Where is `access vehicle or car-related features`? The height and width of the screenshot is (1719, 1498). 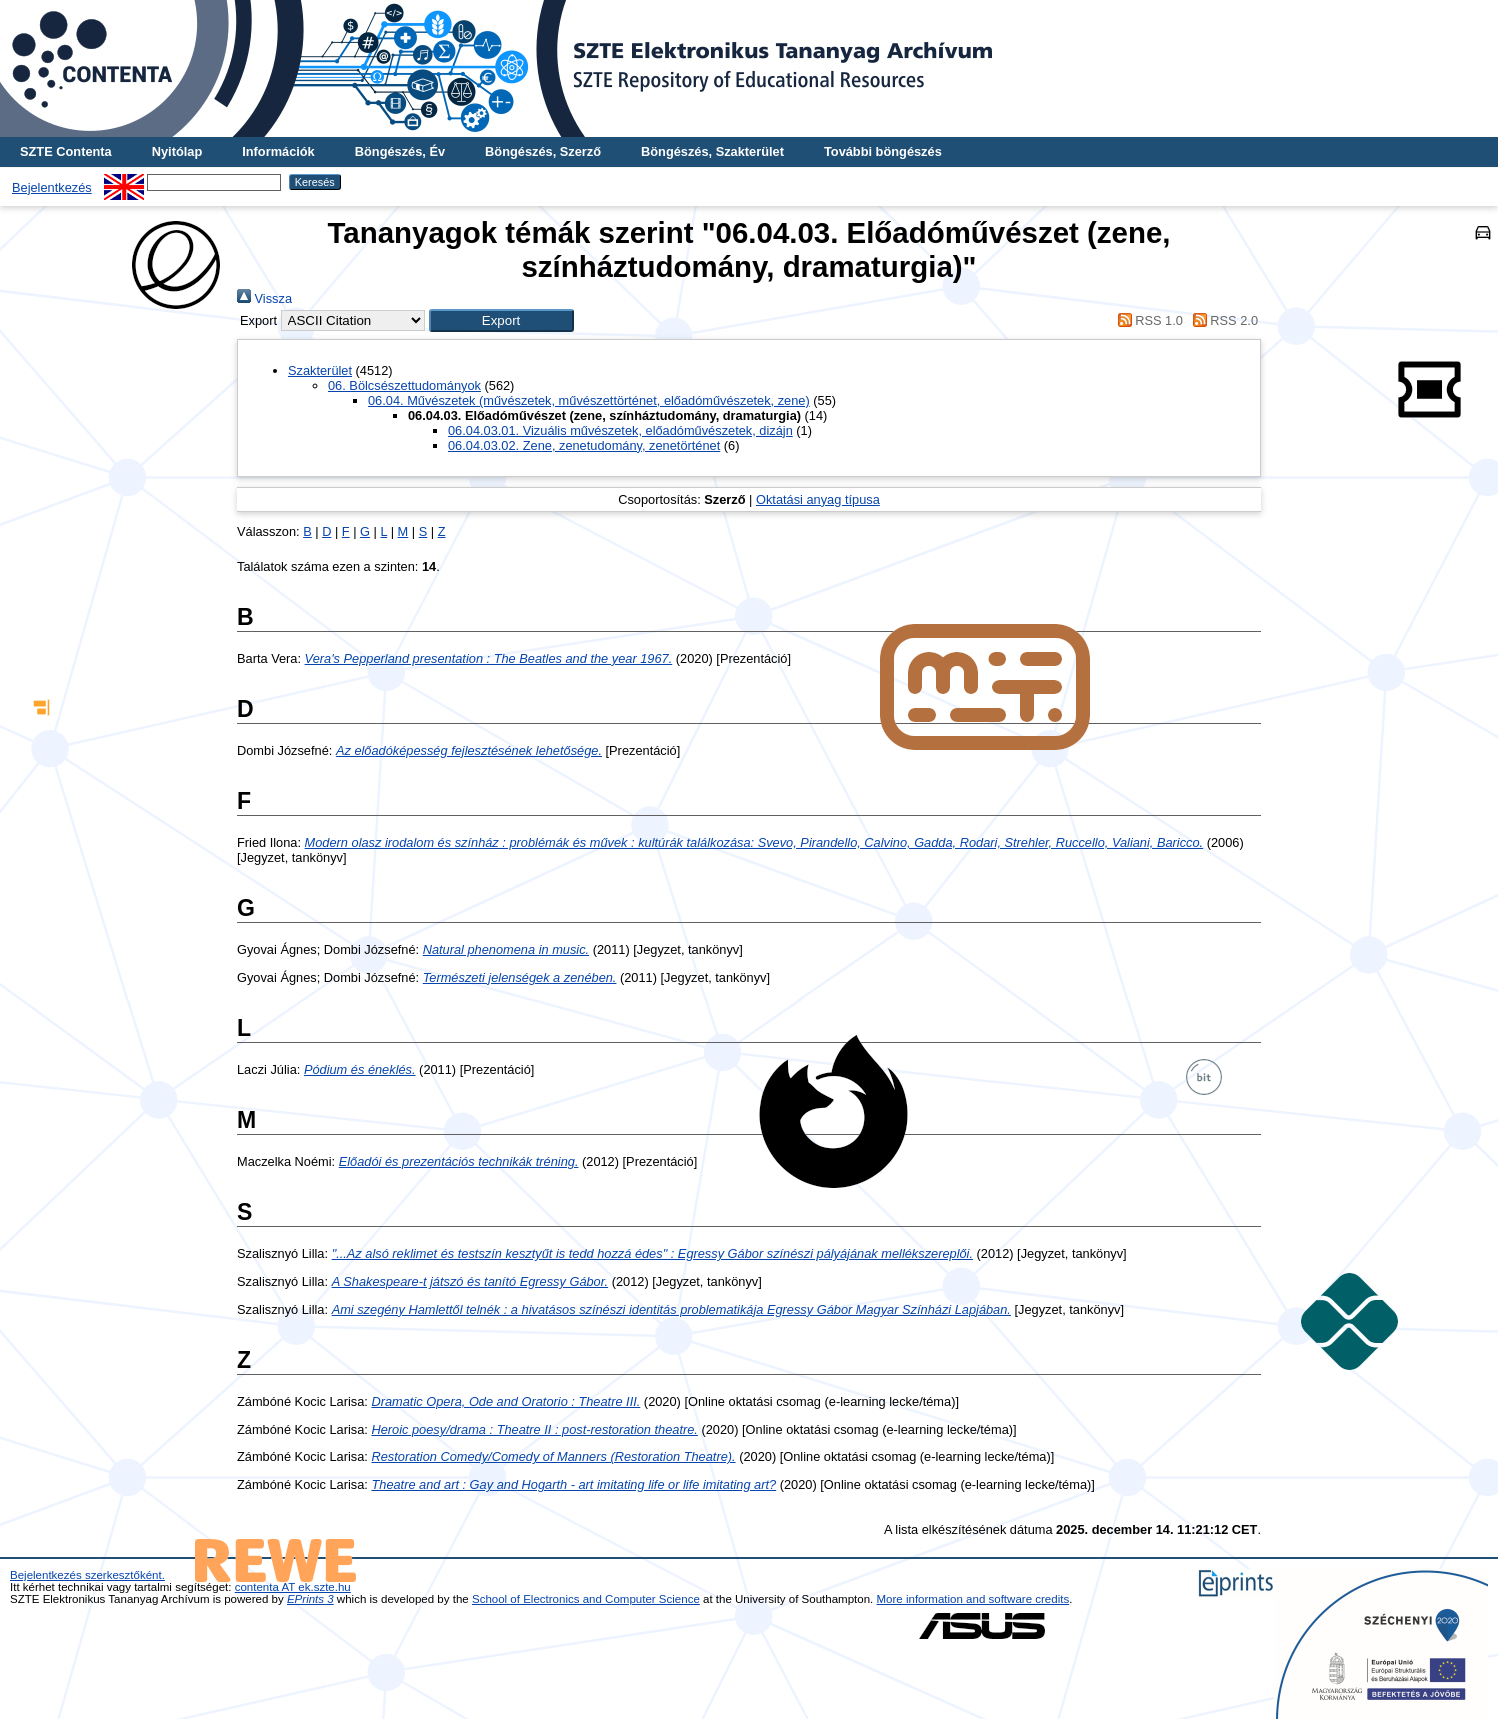 access vehicle or car-related features is located at coordinates (1483, 232).